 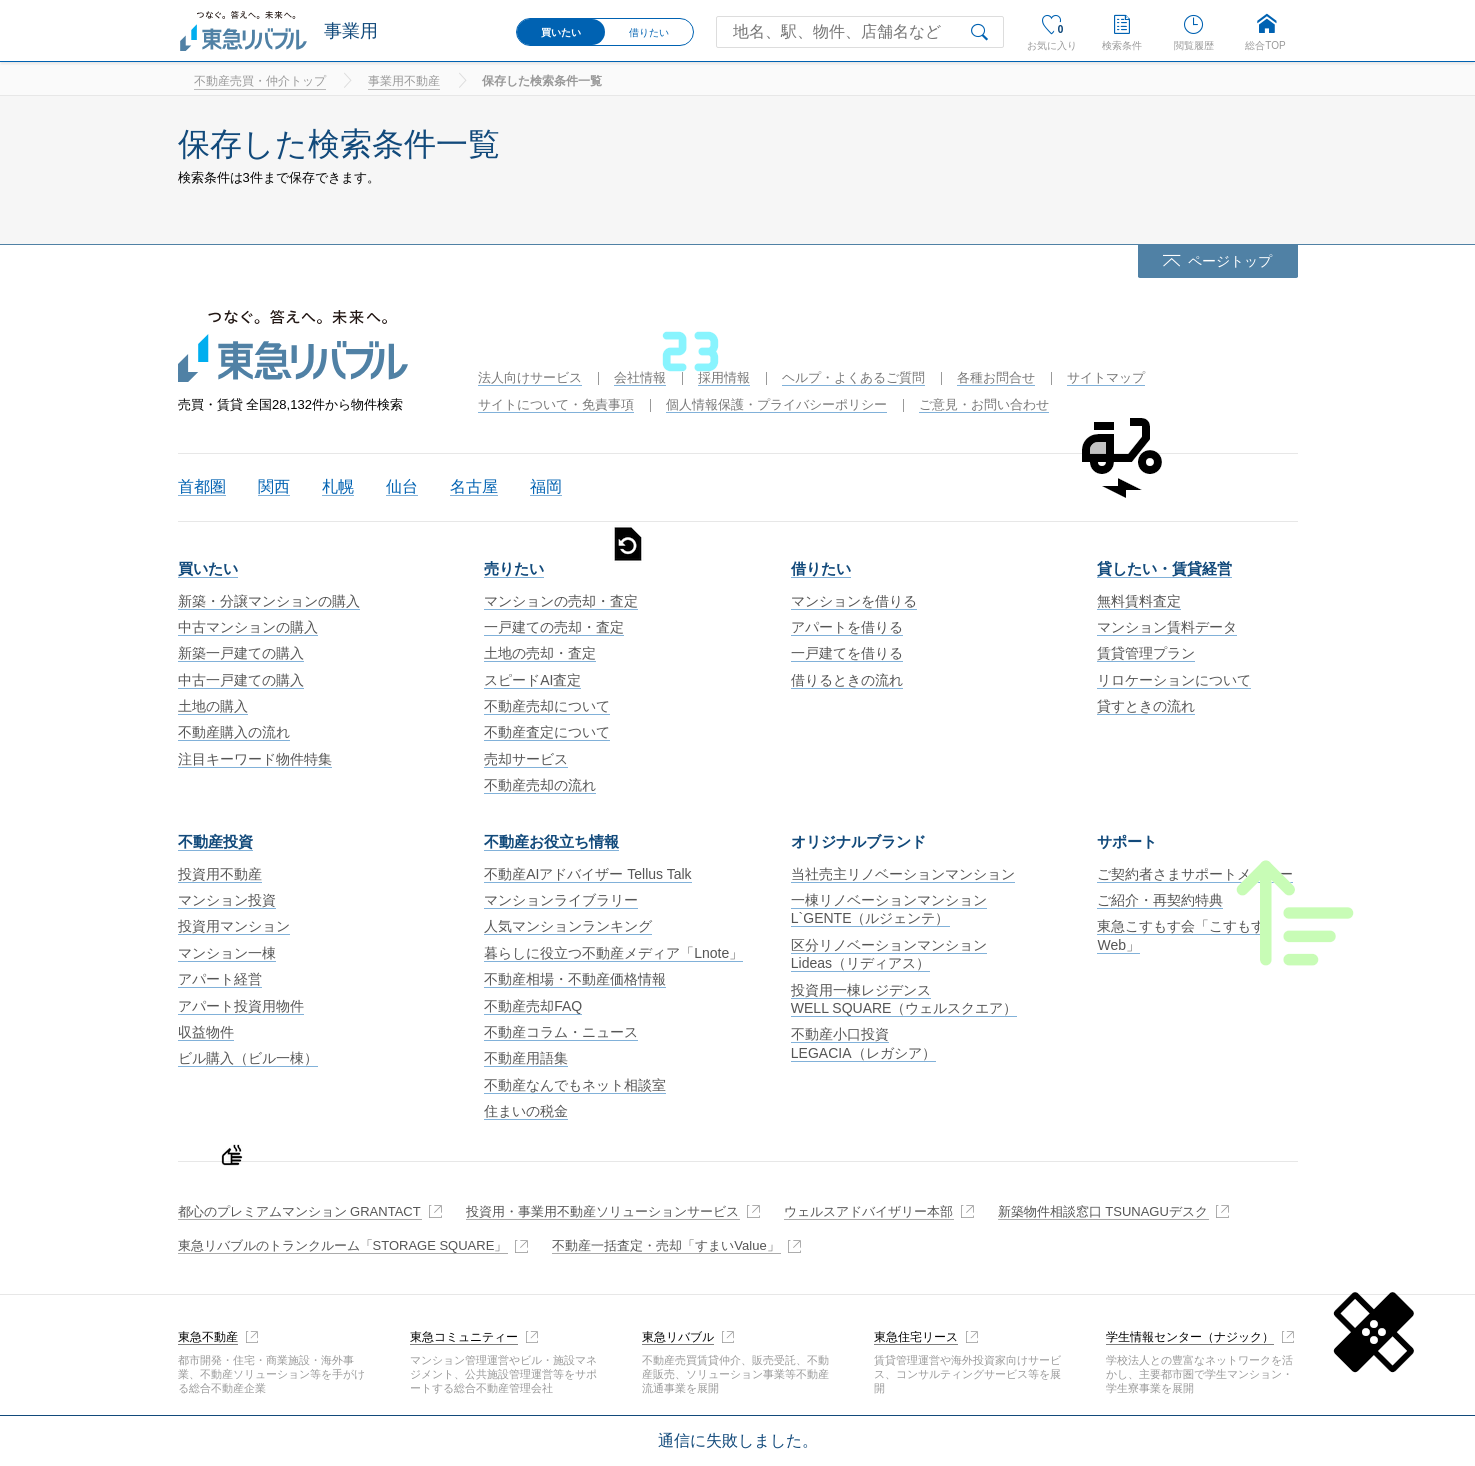 I want to click on indicates hand dryer available, so click(x=232, y=1154).